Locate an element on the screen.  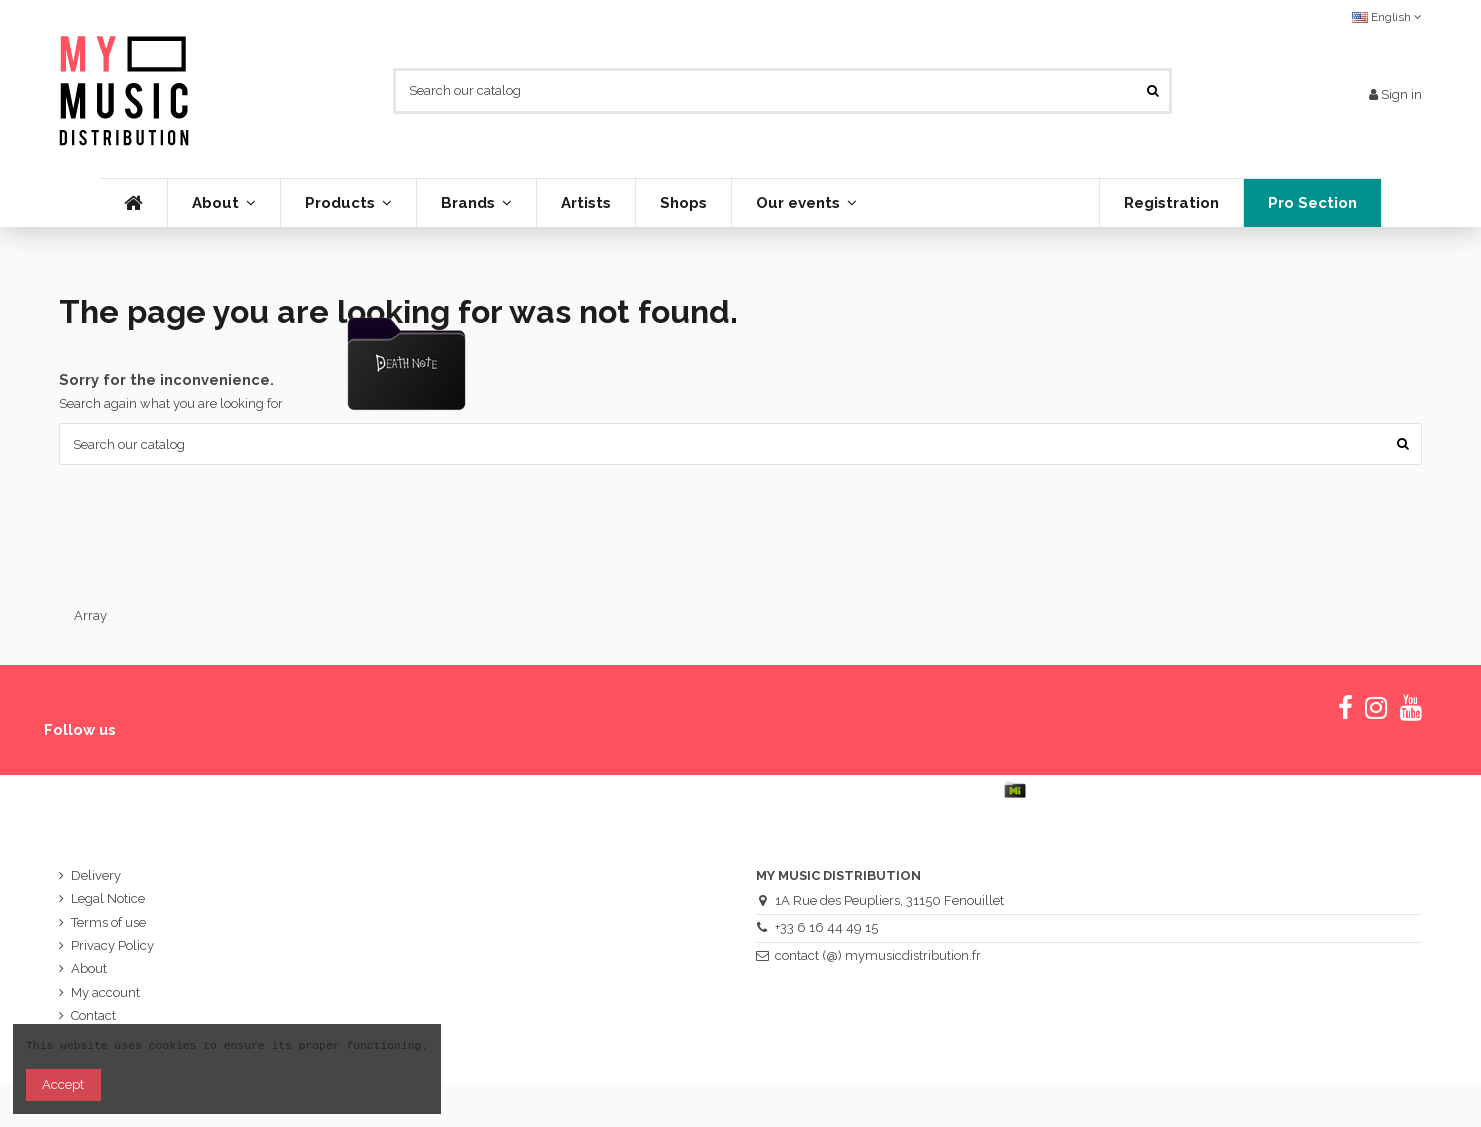
folder containing death note anime/manga related files is located at coordinates (406, 367).